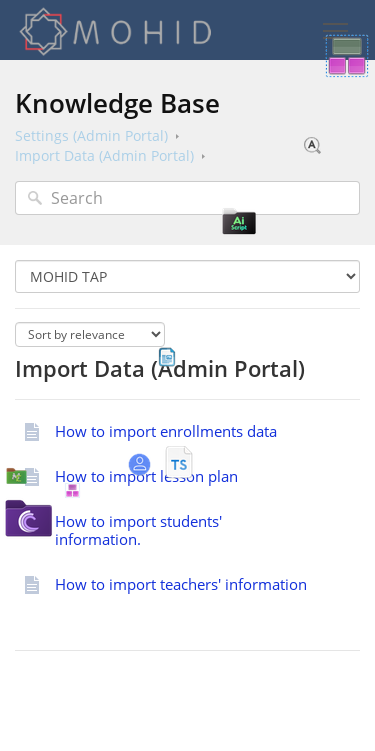 The height and width of the screenshot is (751, 375). What do you see at coordinates (312, 145) in the screenshot?
I see `search within the current project` at bounding box center [312, 145].